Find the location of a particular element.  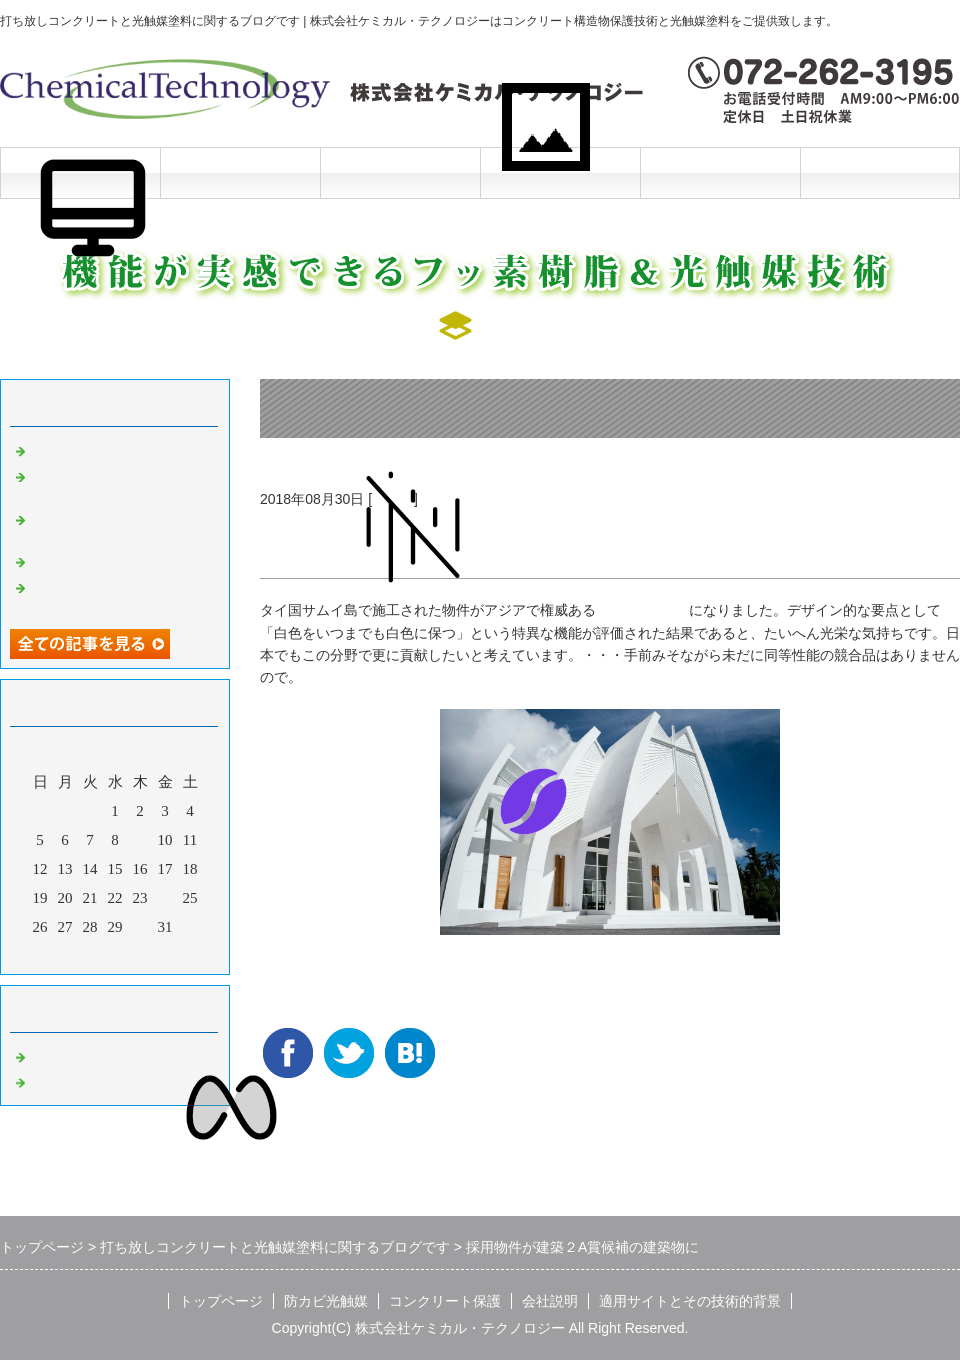

browse coffee shops or cafés nearby is located at coordinates (533, 801).